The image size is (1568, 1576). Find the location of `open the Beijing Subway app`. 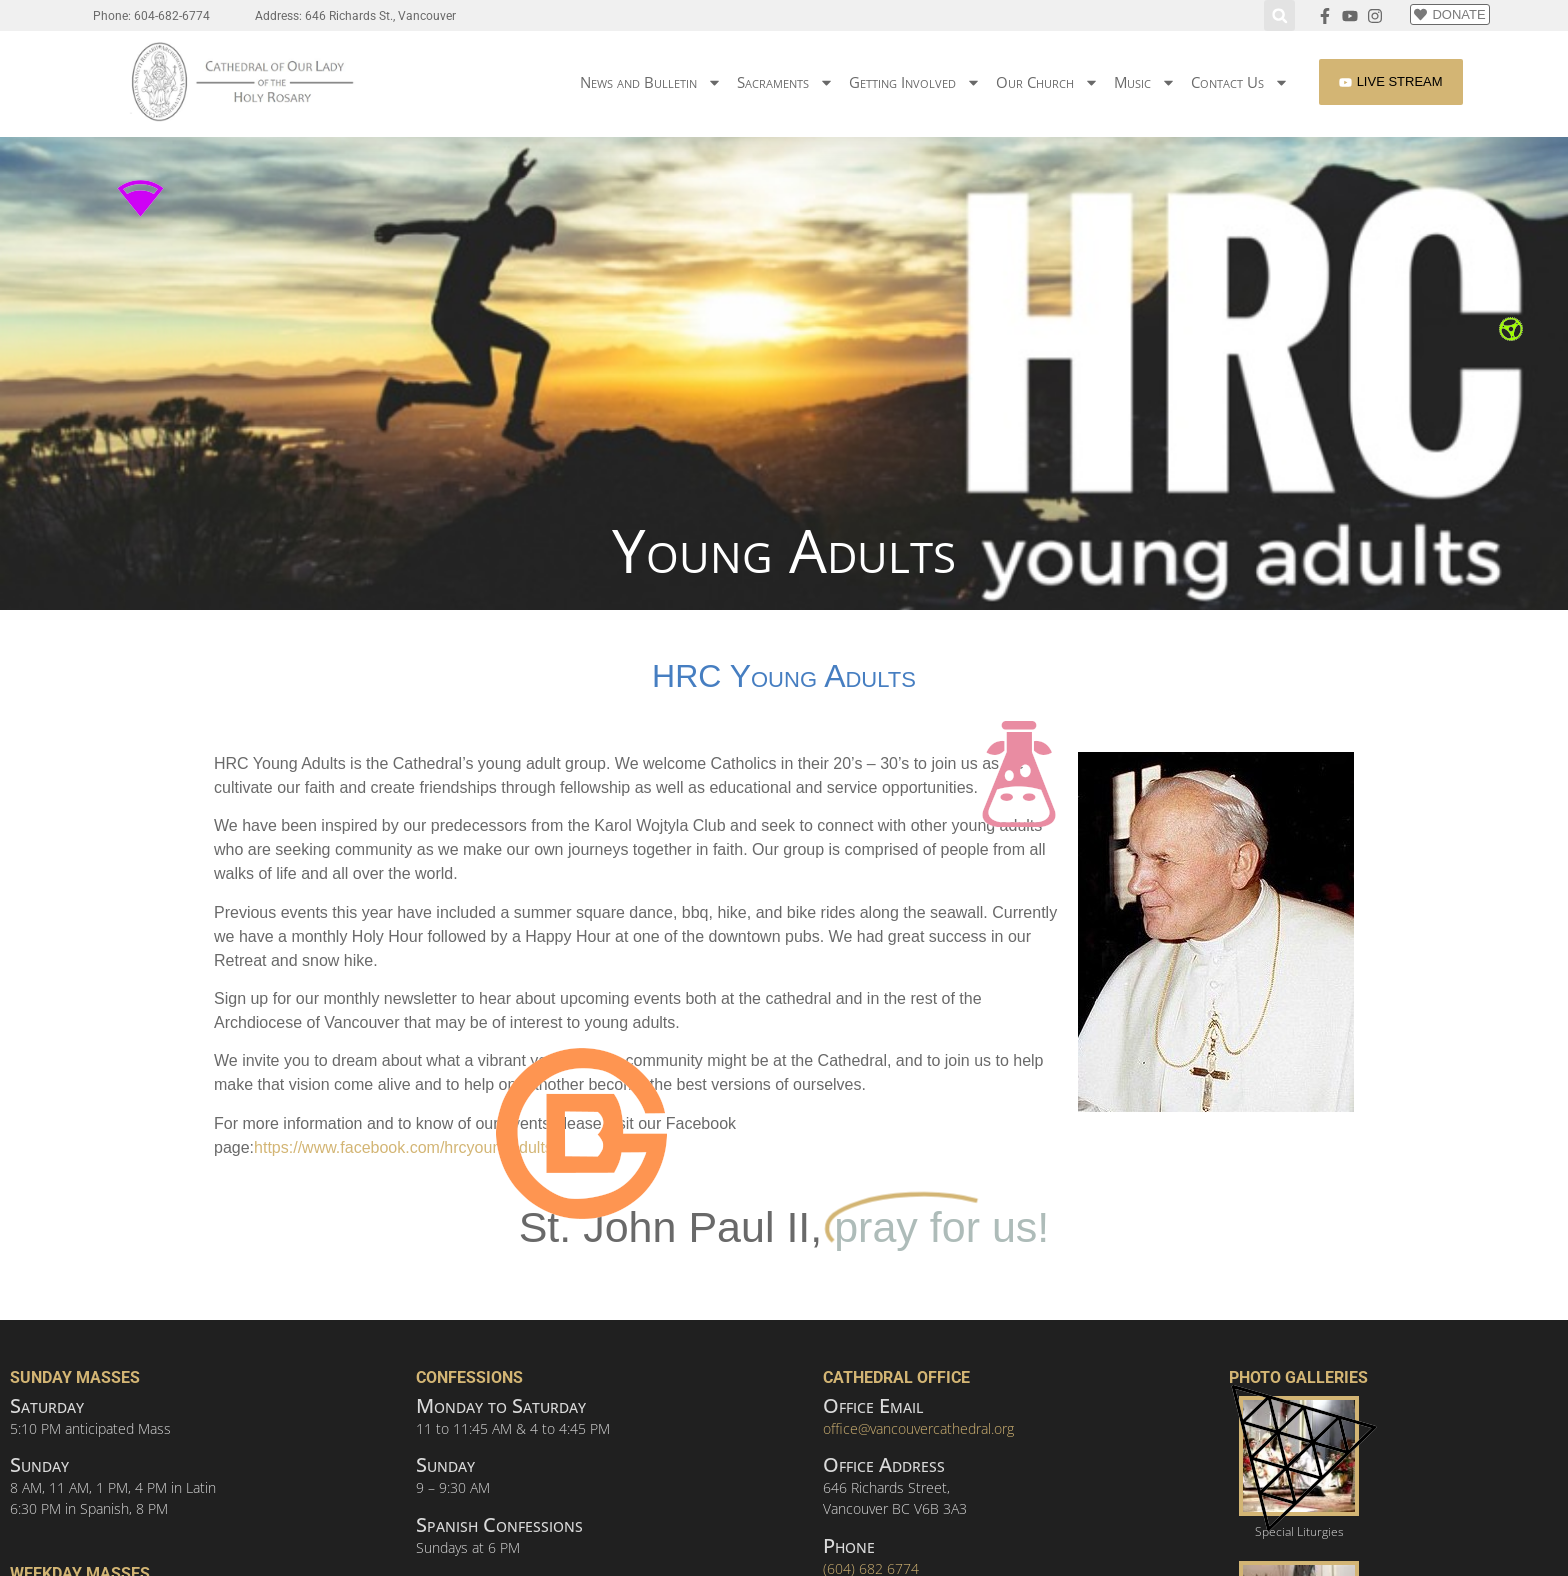

open the Beijing Subway app is located at coordinates (581, 1133).